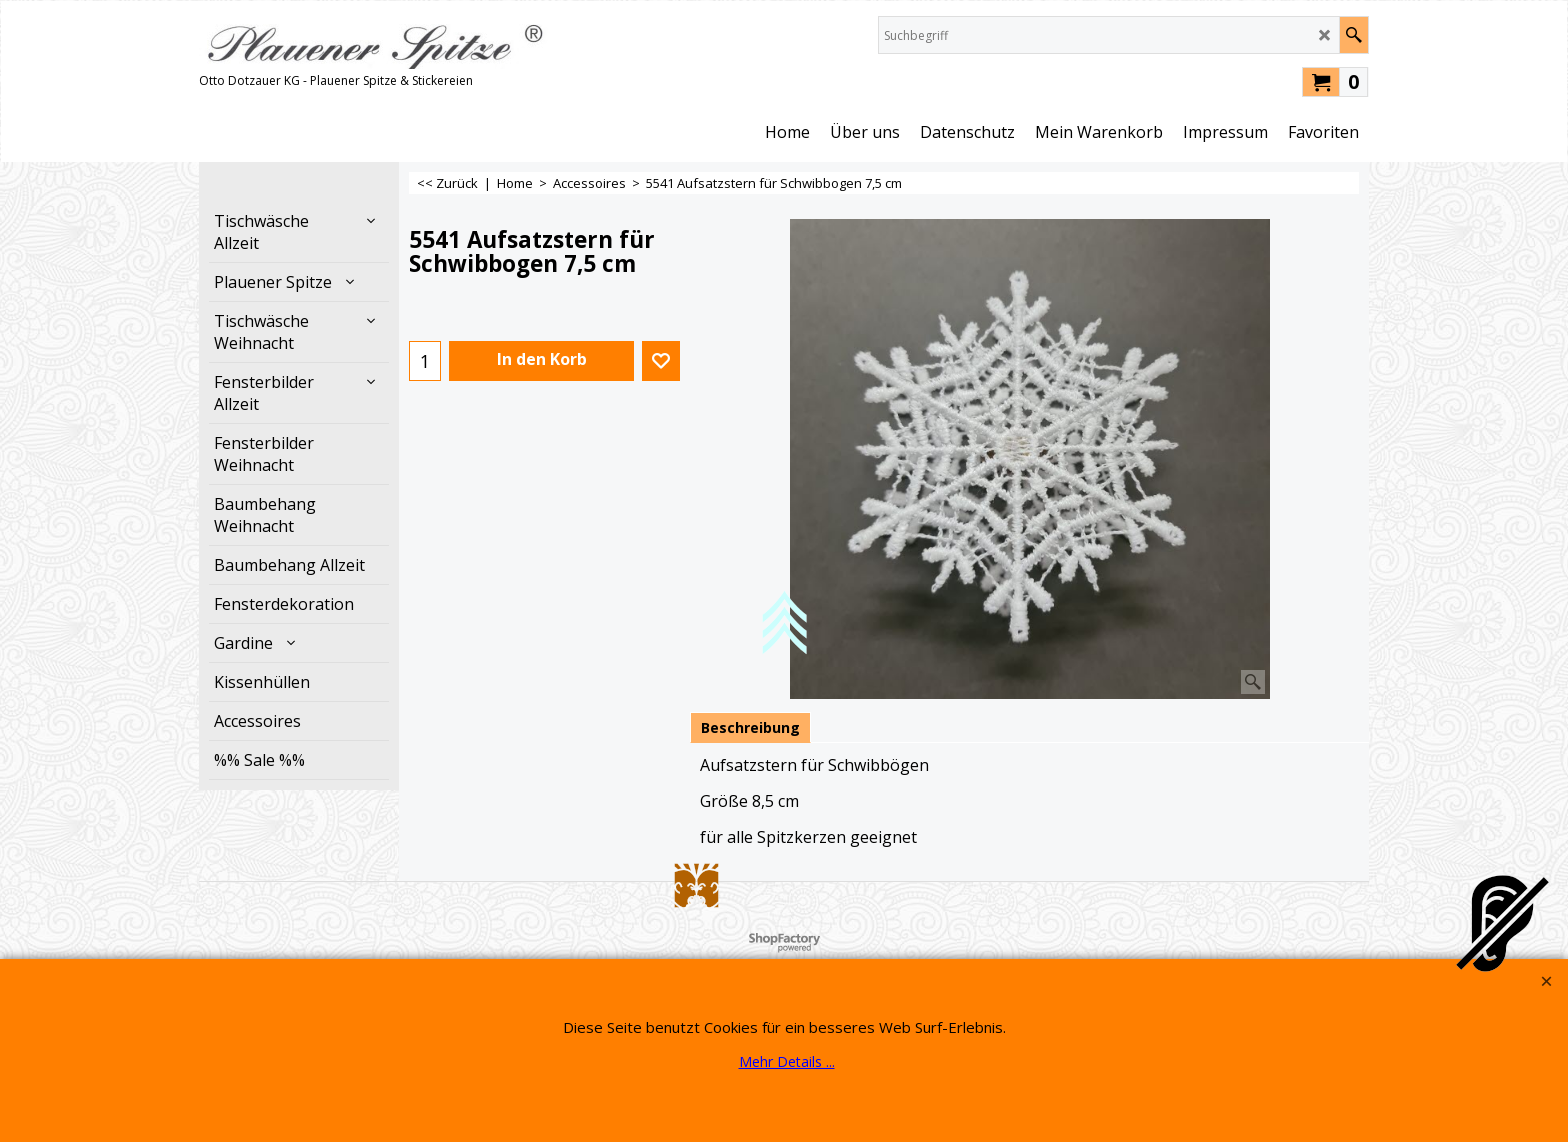 This screenshot has height=1142, width=1568. I want to click on indicates hearing assistance is unavailable, so click(1502, 923).